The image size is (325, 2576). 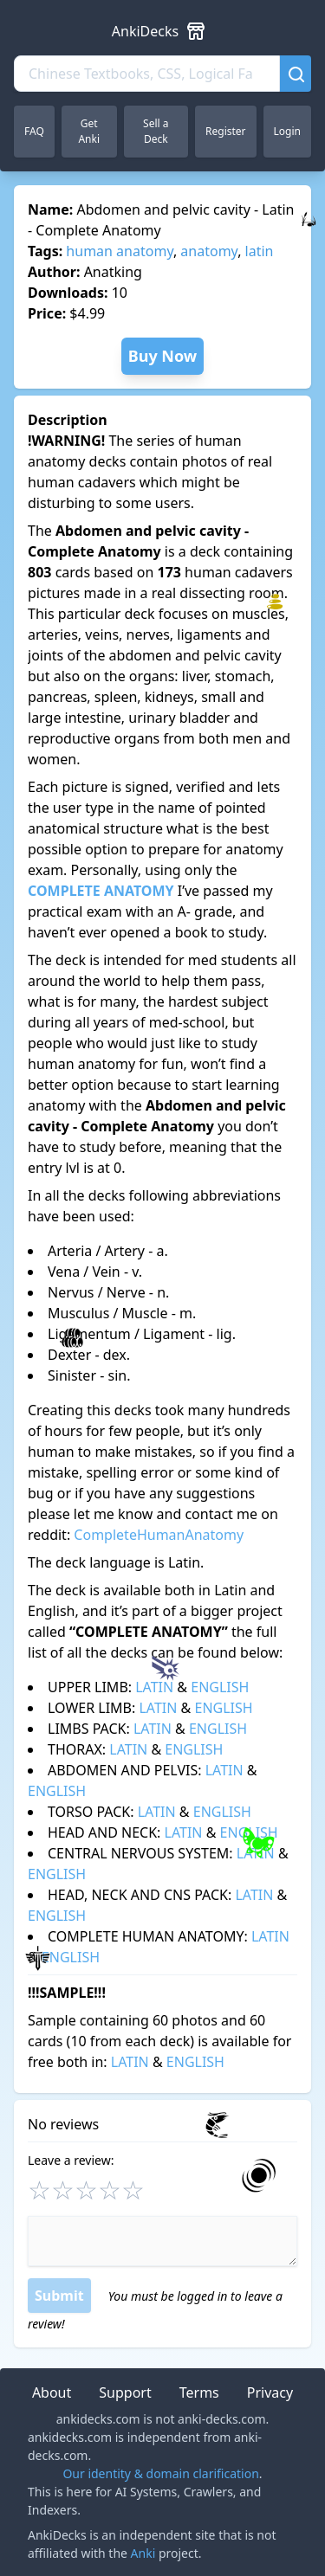 I want to click on indicates precision aiming or targeting mode, so click(x=166, y=1667).